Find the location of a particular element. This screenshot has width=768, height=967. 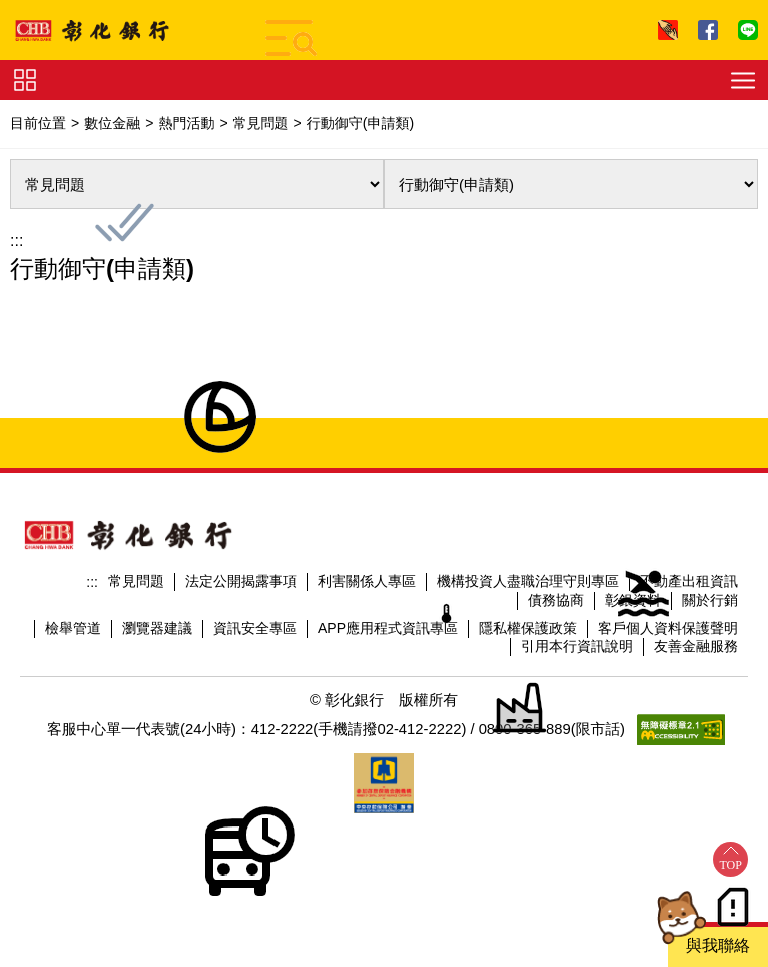

indicates message has been read is located at coordinates (124, 222).